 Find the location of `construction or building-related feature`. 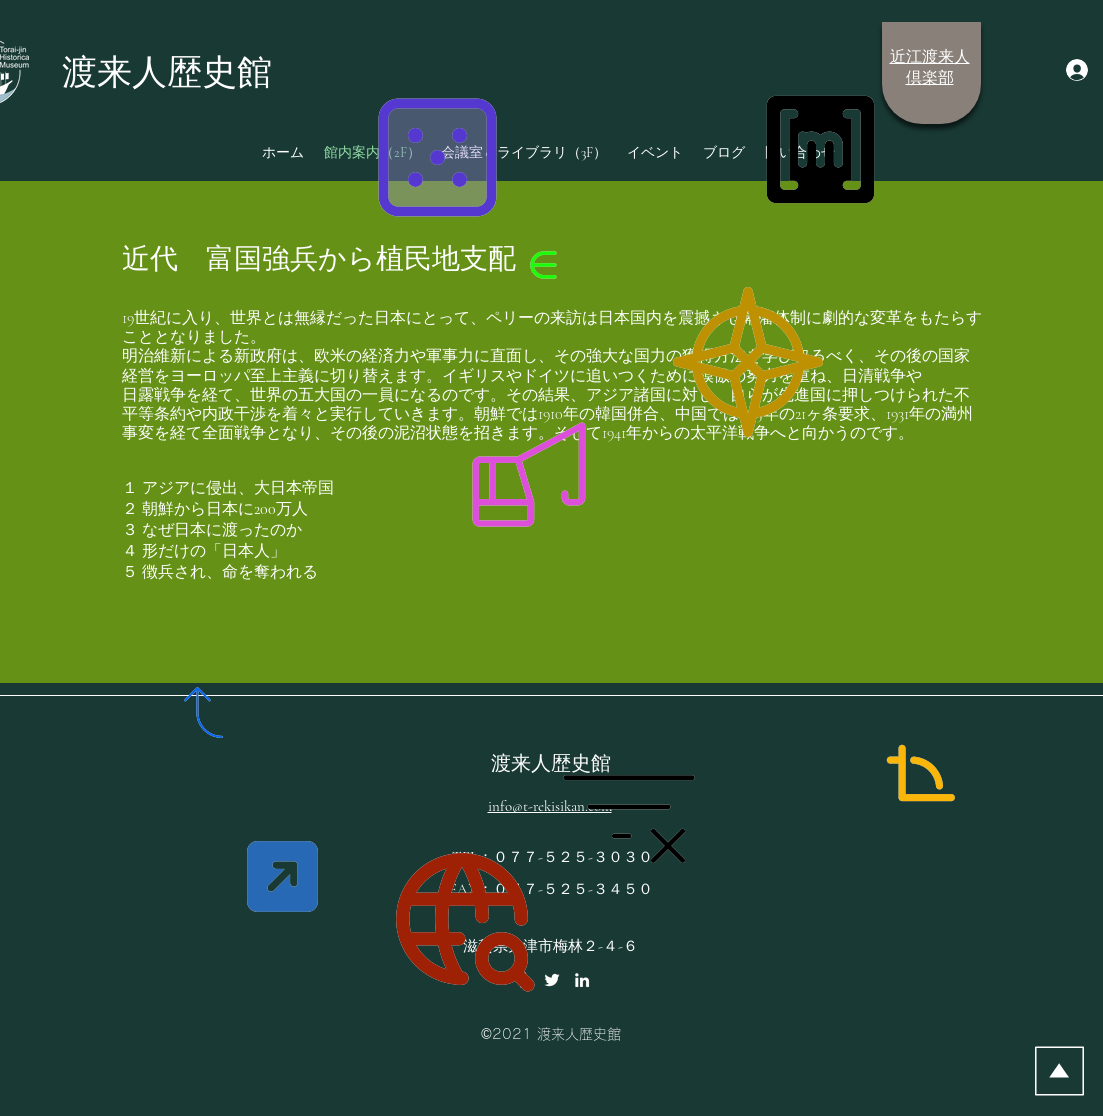

construction or building-related feature is located at coordinates (531, 481).